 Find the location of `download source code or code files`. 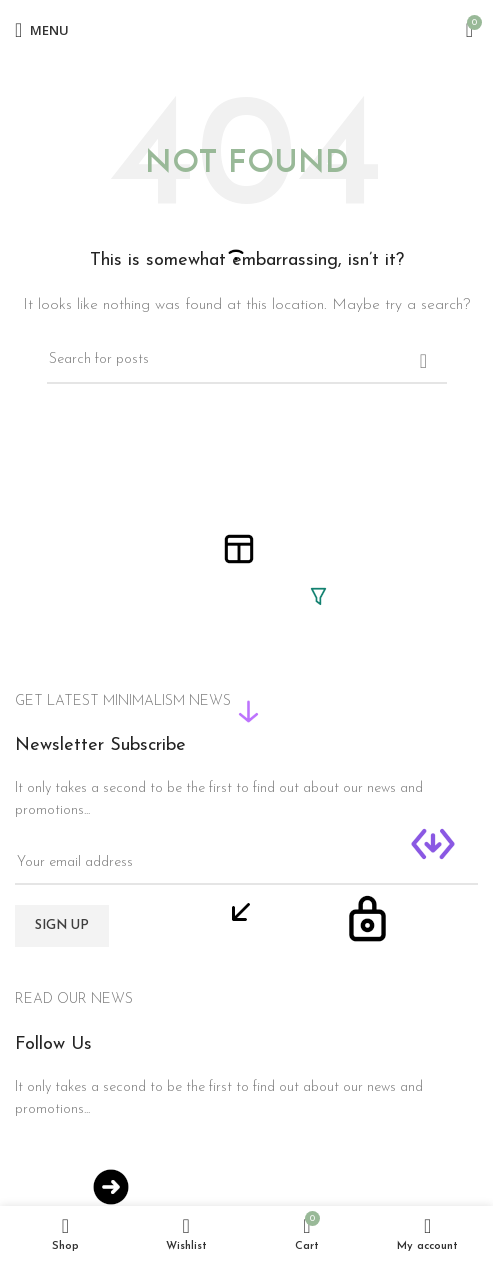

download source code or code files is located at coordinates (433, 844).